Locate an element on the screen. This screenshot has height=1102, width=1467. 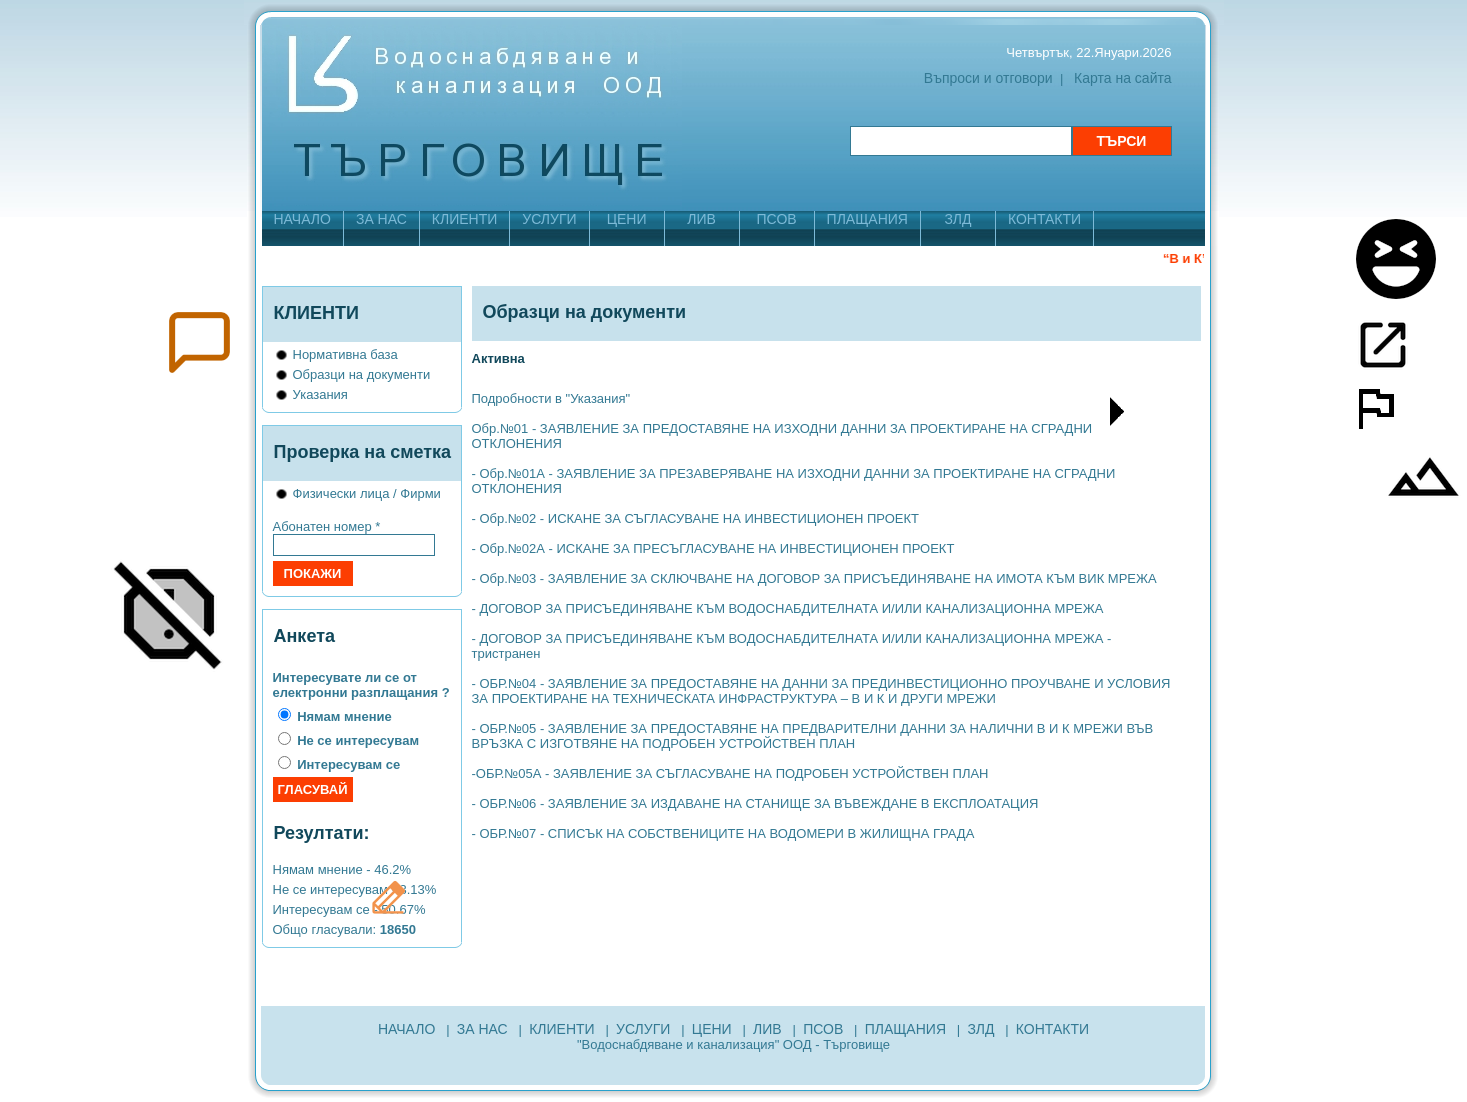
open link in a new tab or window is located at coordinates (1383, 345).